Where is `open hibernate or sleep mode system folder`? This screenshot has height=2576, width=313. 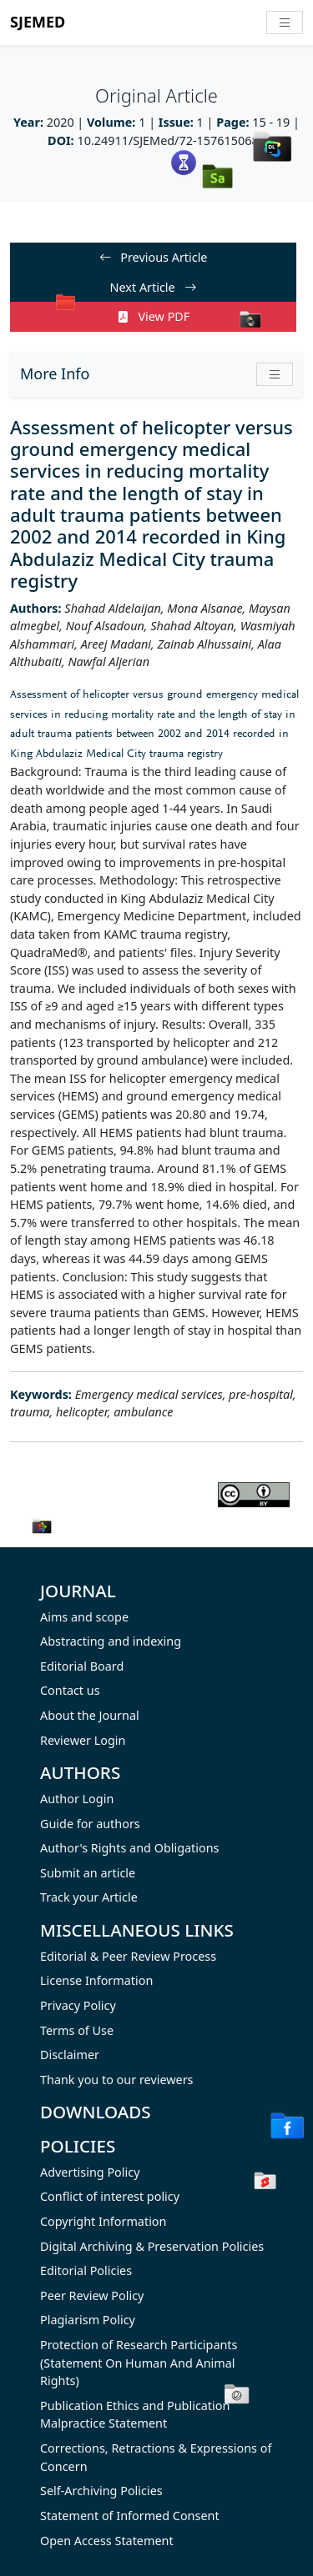
open hibernate or sleep mode system folder is located at coordinates (250, 320).